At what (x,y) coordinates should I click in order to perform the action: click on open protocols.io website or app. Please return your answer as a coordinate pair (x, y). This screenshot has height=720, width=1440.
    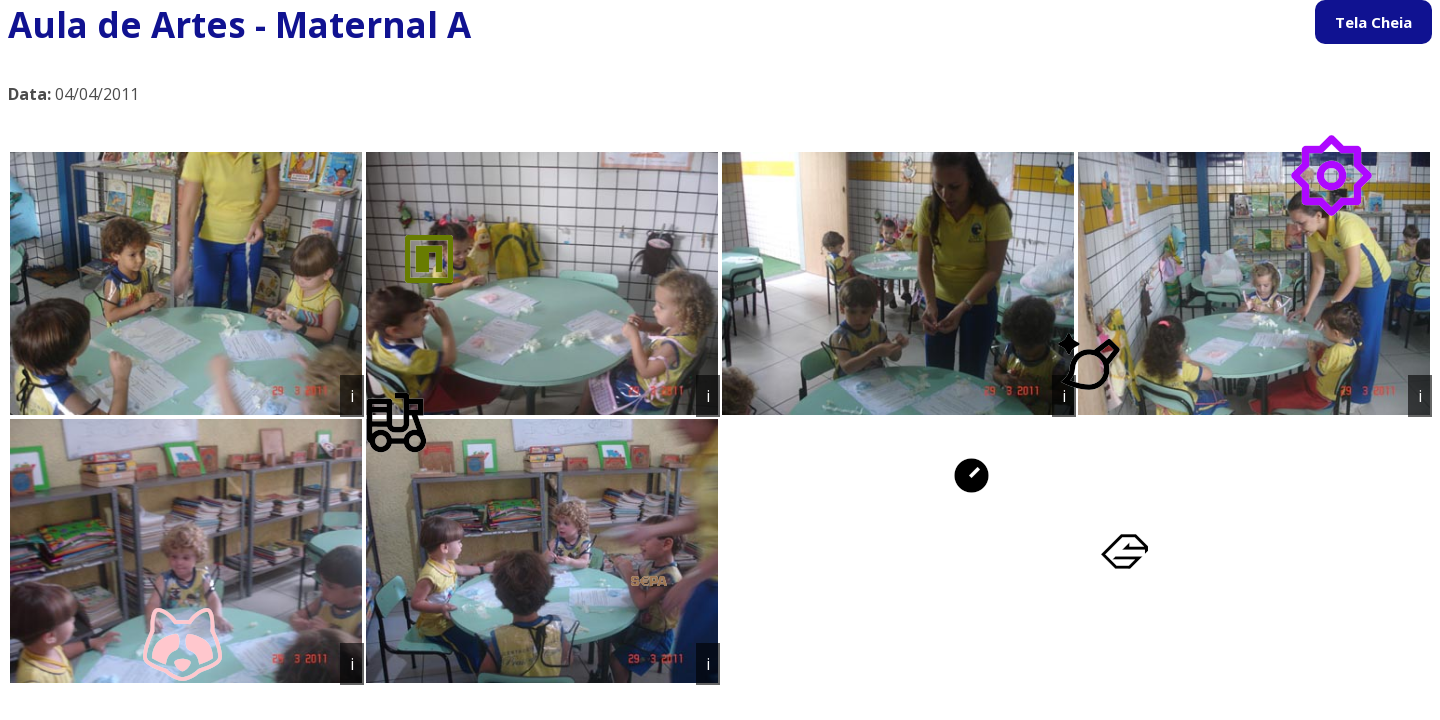
    Looking at the image, I should click on (182, 644).